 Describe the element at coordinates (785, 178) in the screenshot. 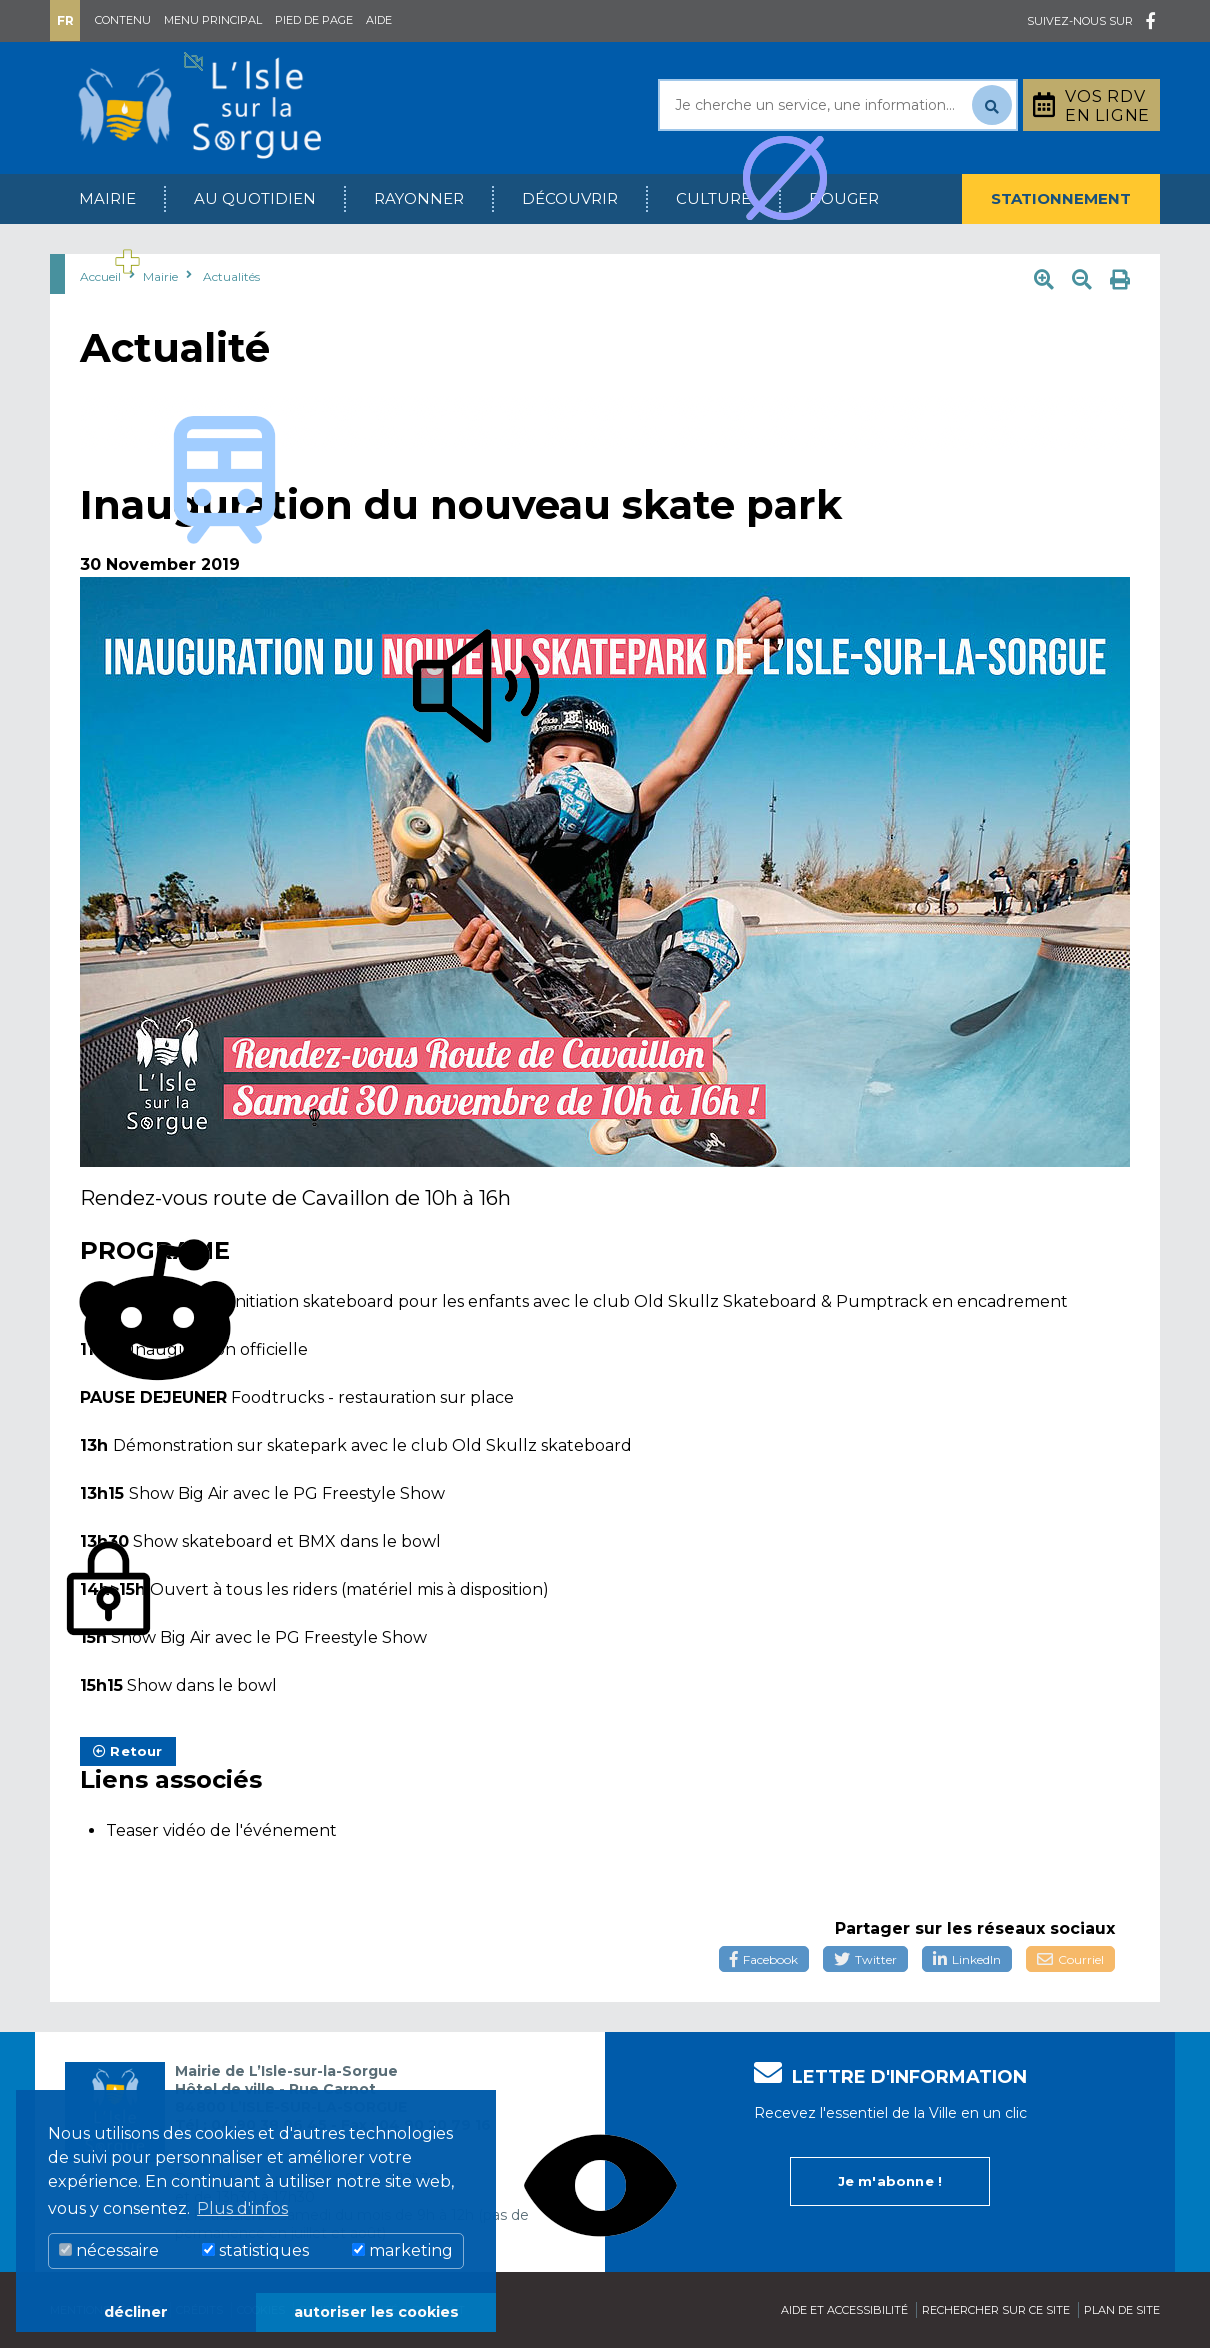

I see `indicates an empty or null state` at that location.